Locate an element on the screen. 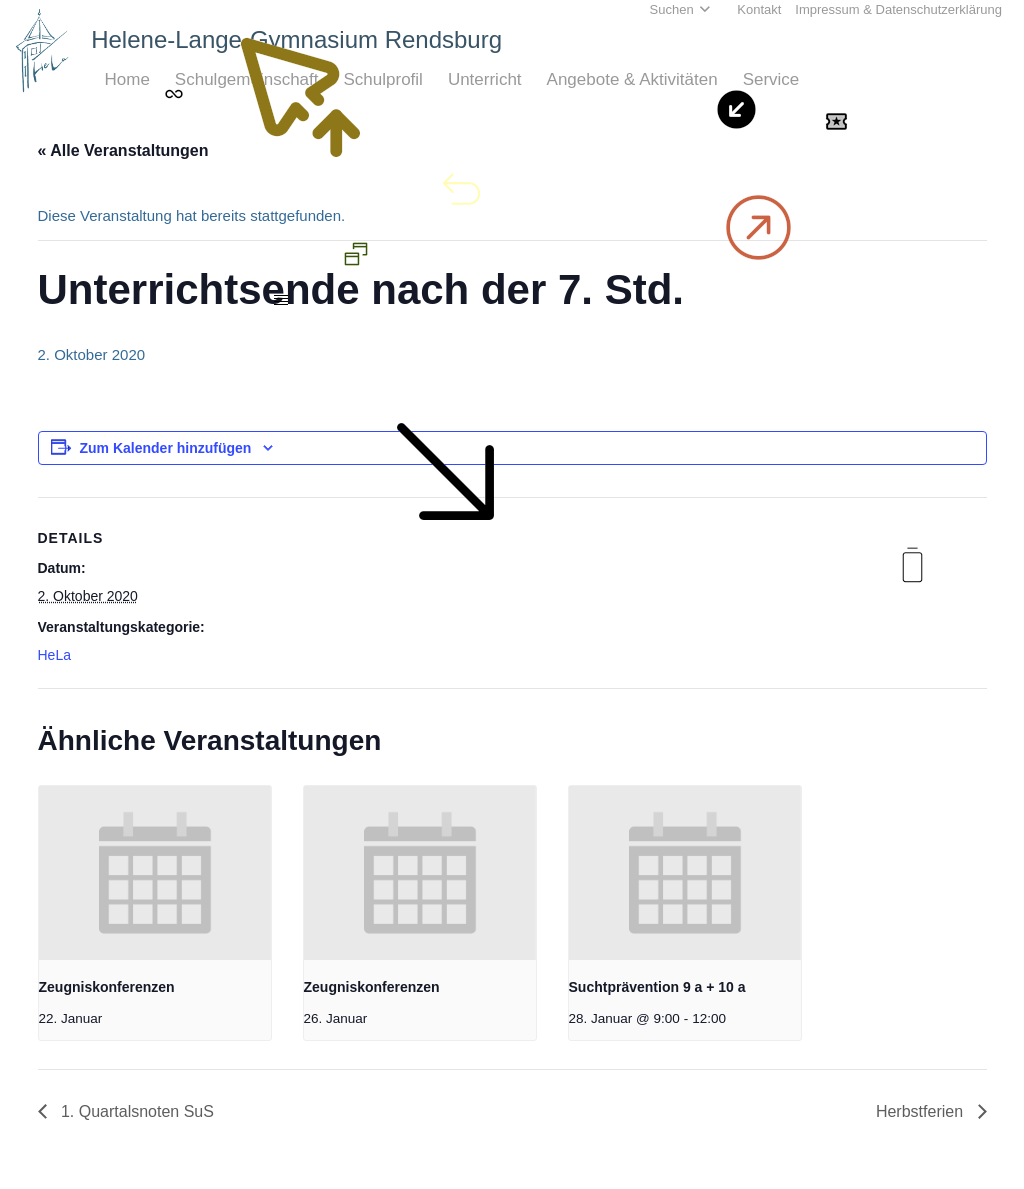  indicates unlimited or infinite content is located at coordinates (174, 94).